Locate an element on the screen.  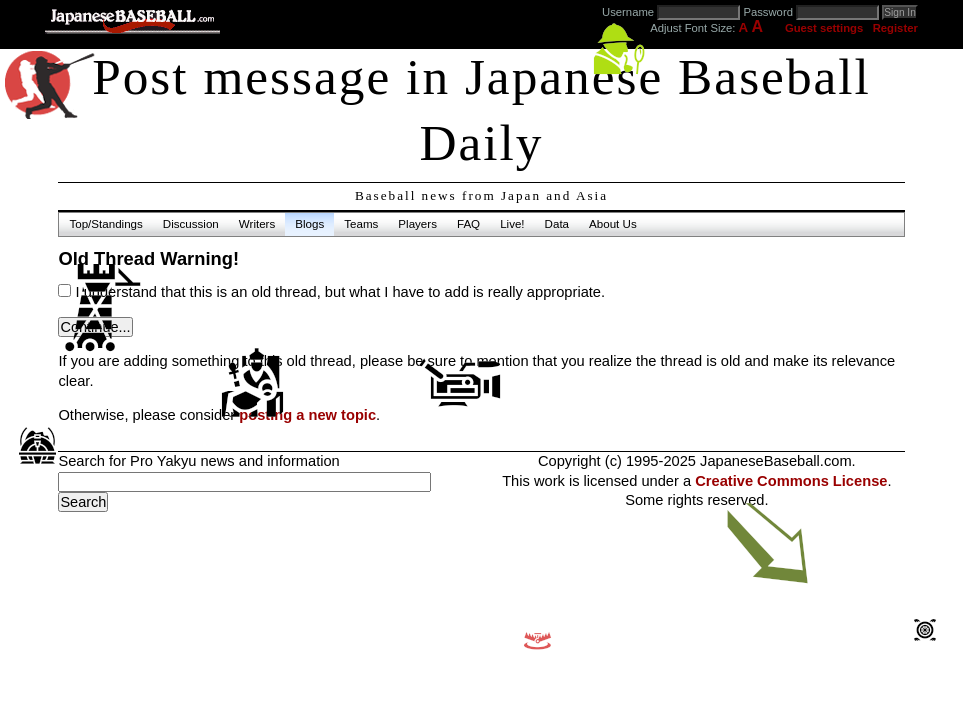
tarot card: the wheel of fortune is located at coordinates (925, 630).